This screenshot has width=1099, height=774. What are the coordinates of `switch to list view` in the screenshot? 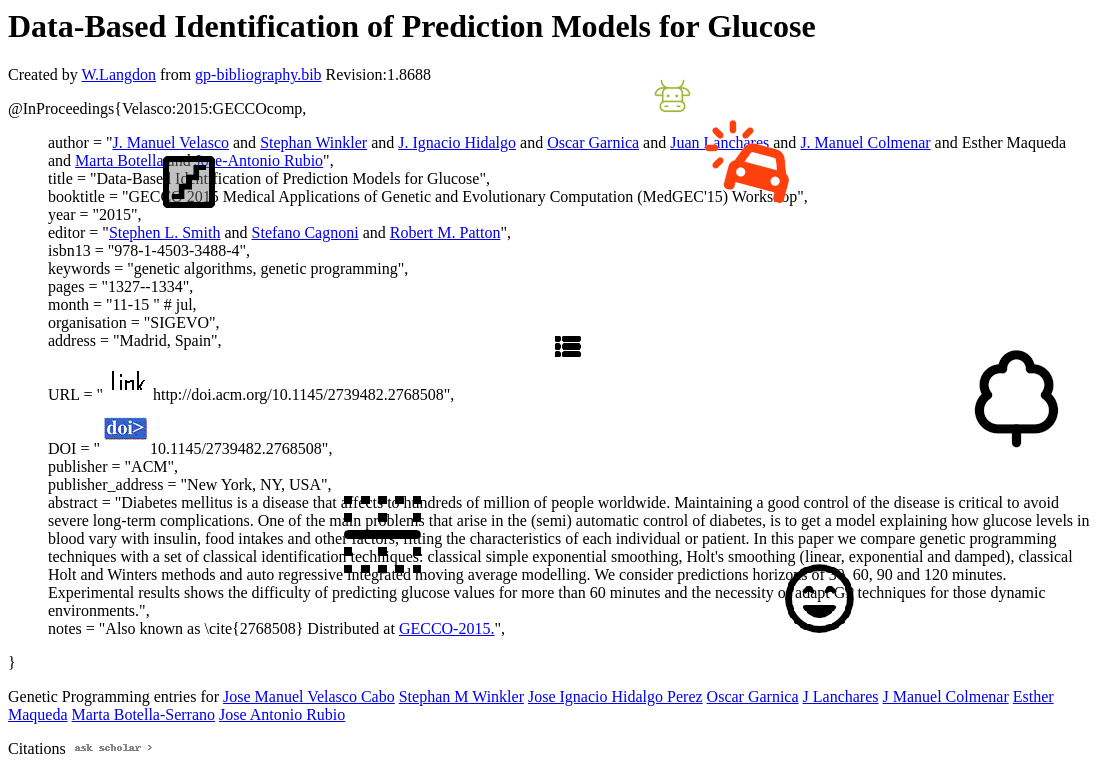 It's located at (568, 346).